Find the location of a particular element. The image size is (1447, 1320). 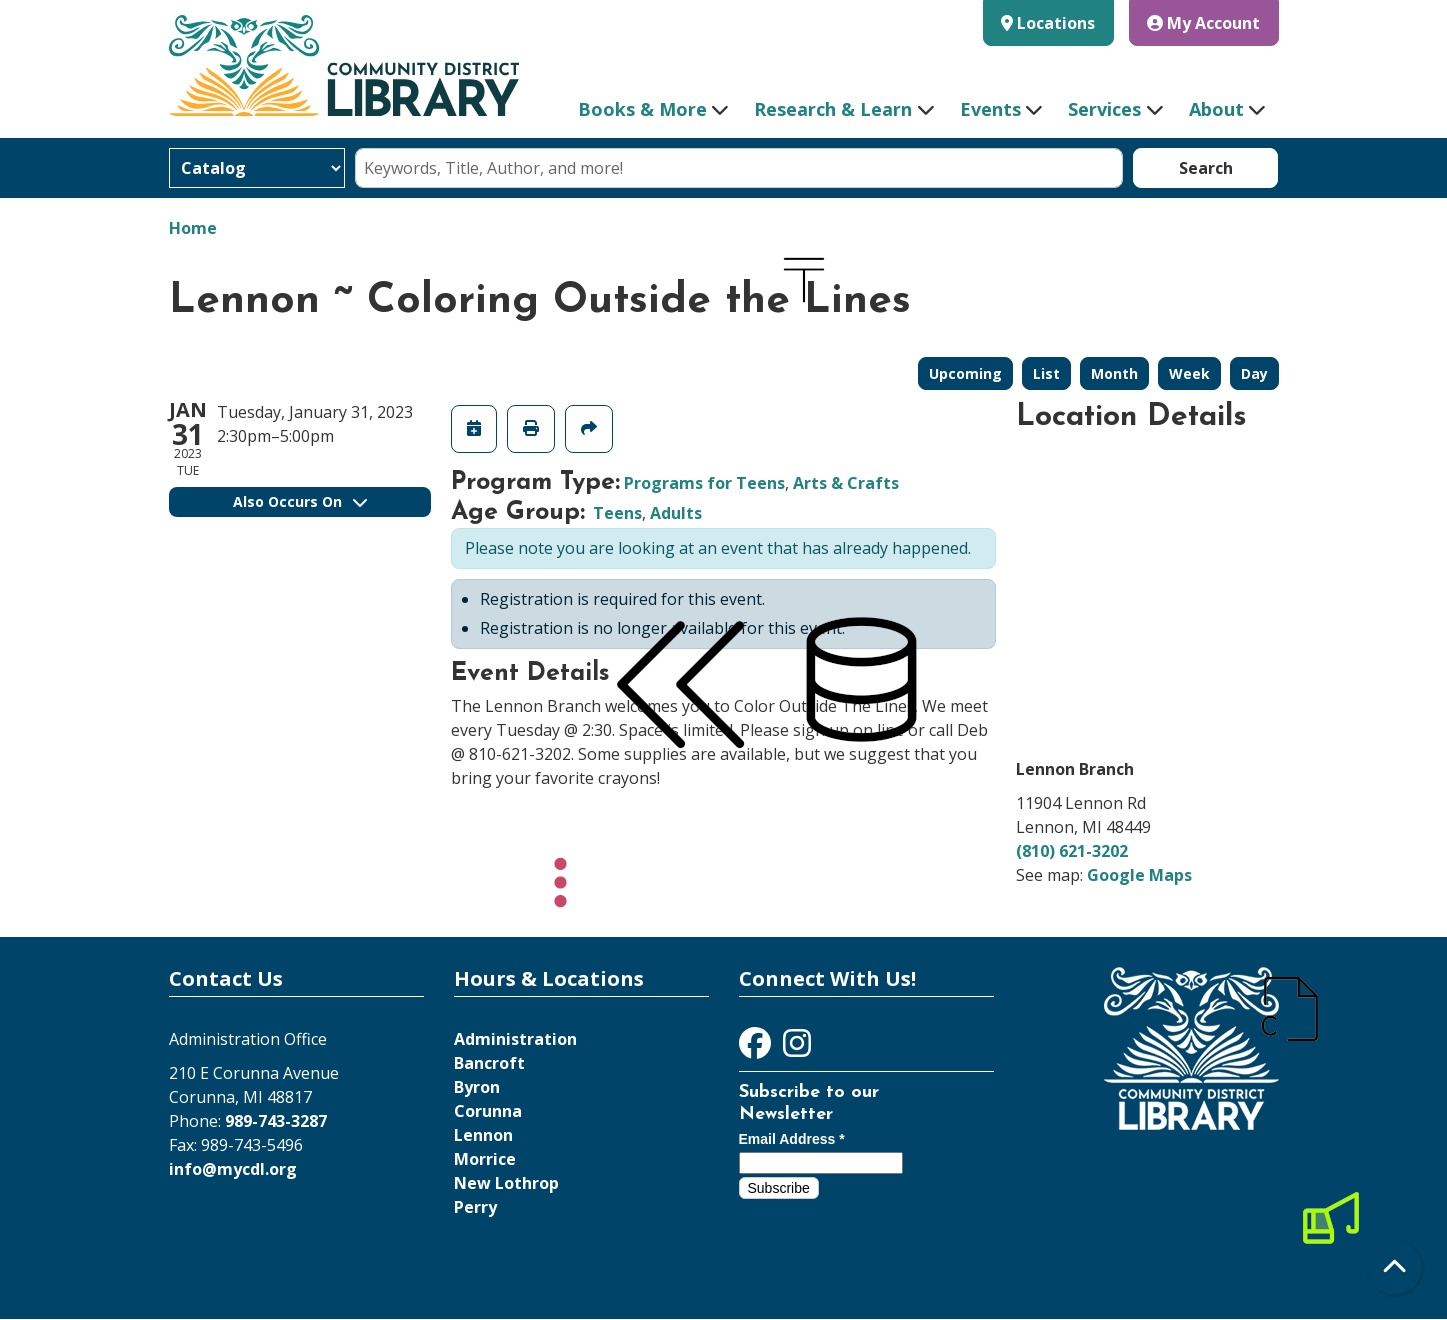

access database storage is located at coordinates (861, 679).